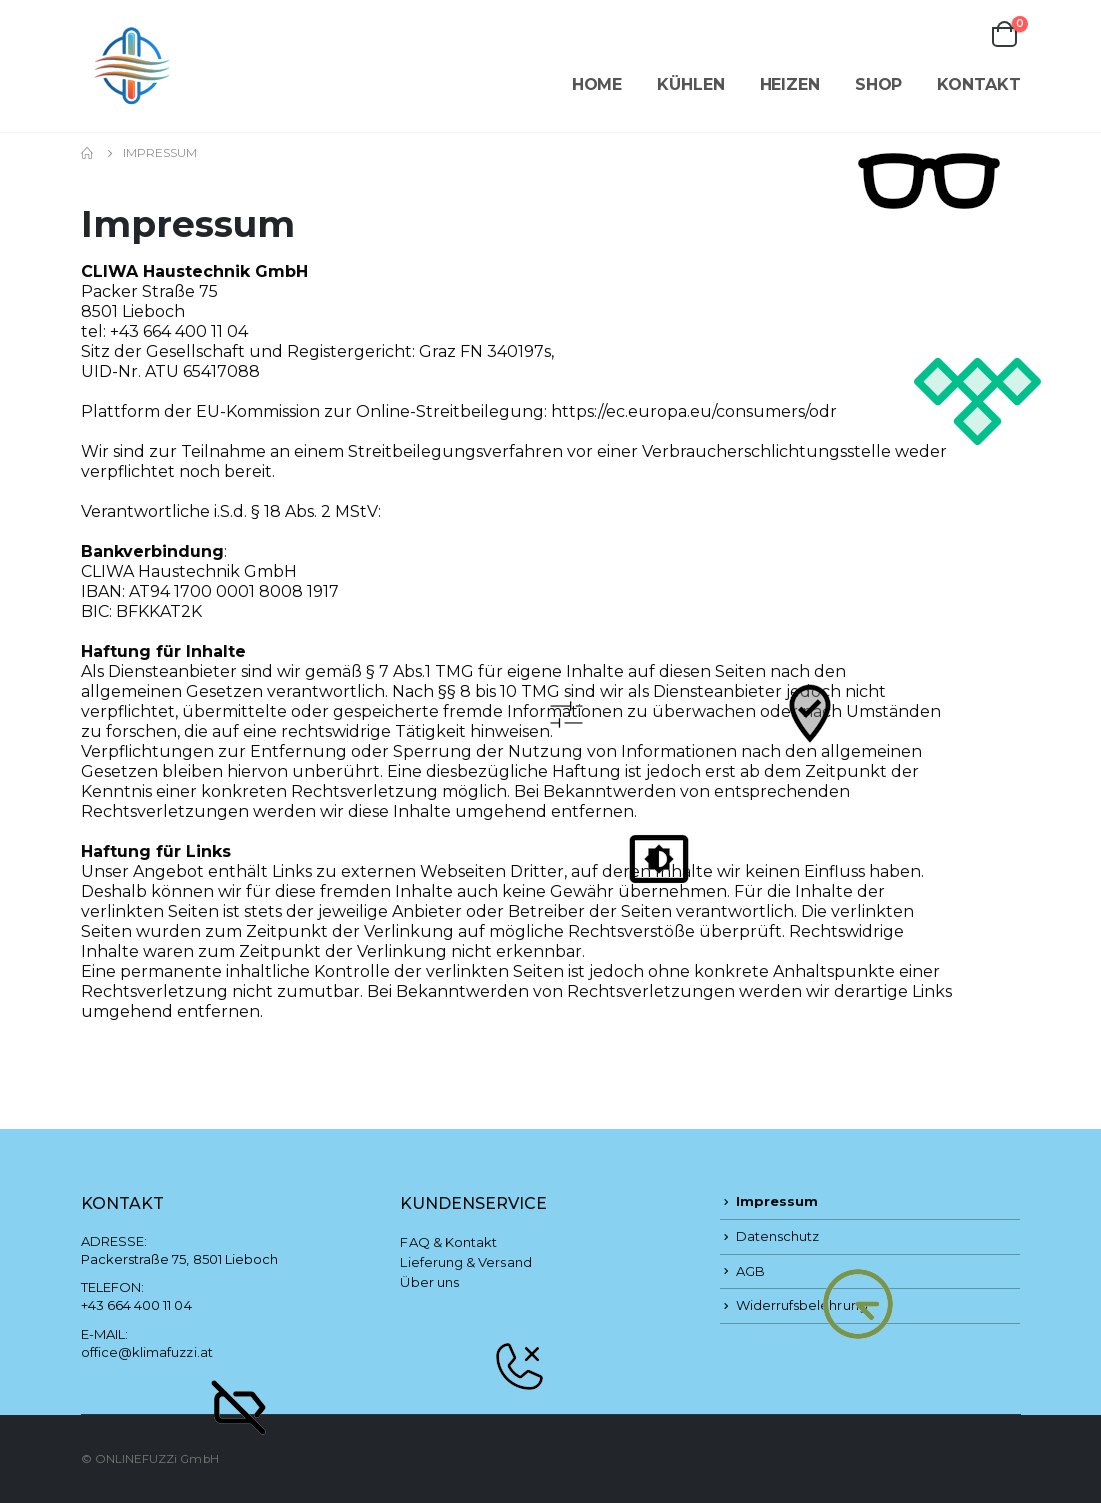  Describe the element at coordinates (520, 1365) in the screenshot. I see `end or decline a phone call` at that location.